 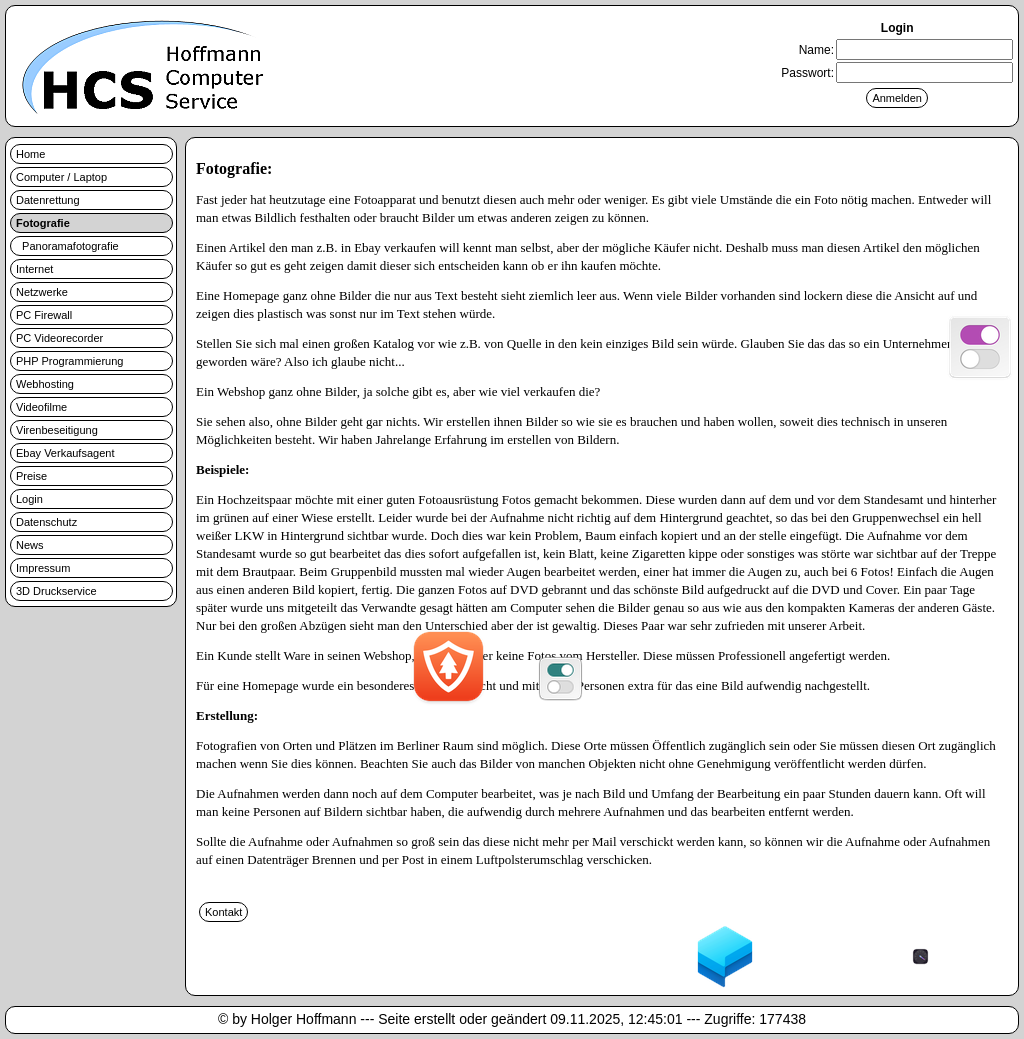 What do you see at coordinates (725, 957) in the screenshot?
I see `open the assistant app` at bounding box center [725, 957].